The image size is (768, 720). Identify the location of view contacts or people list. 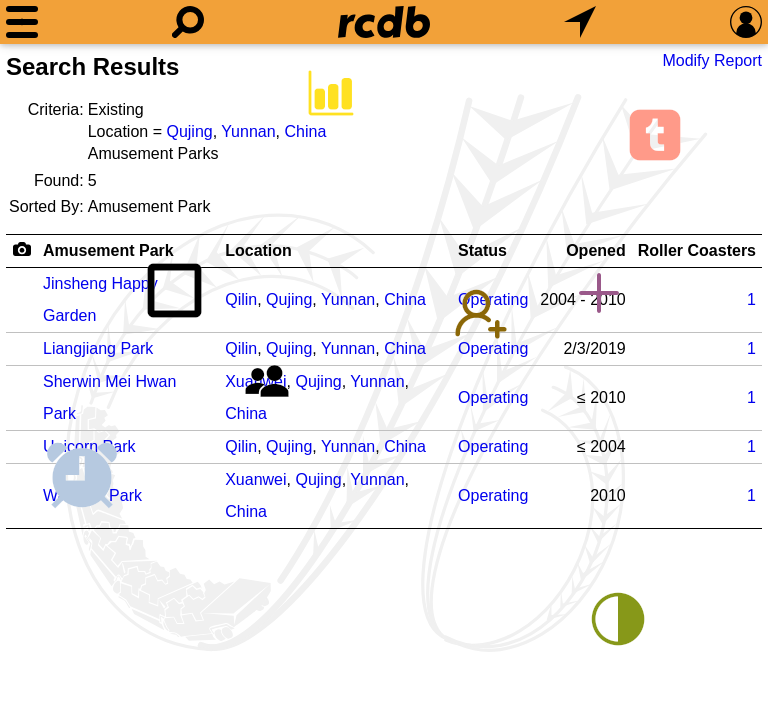
(267, 381).